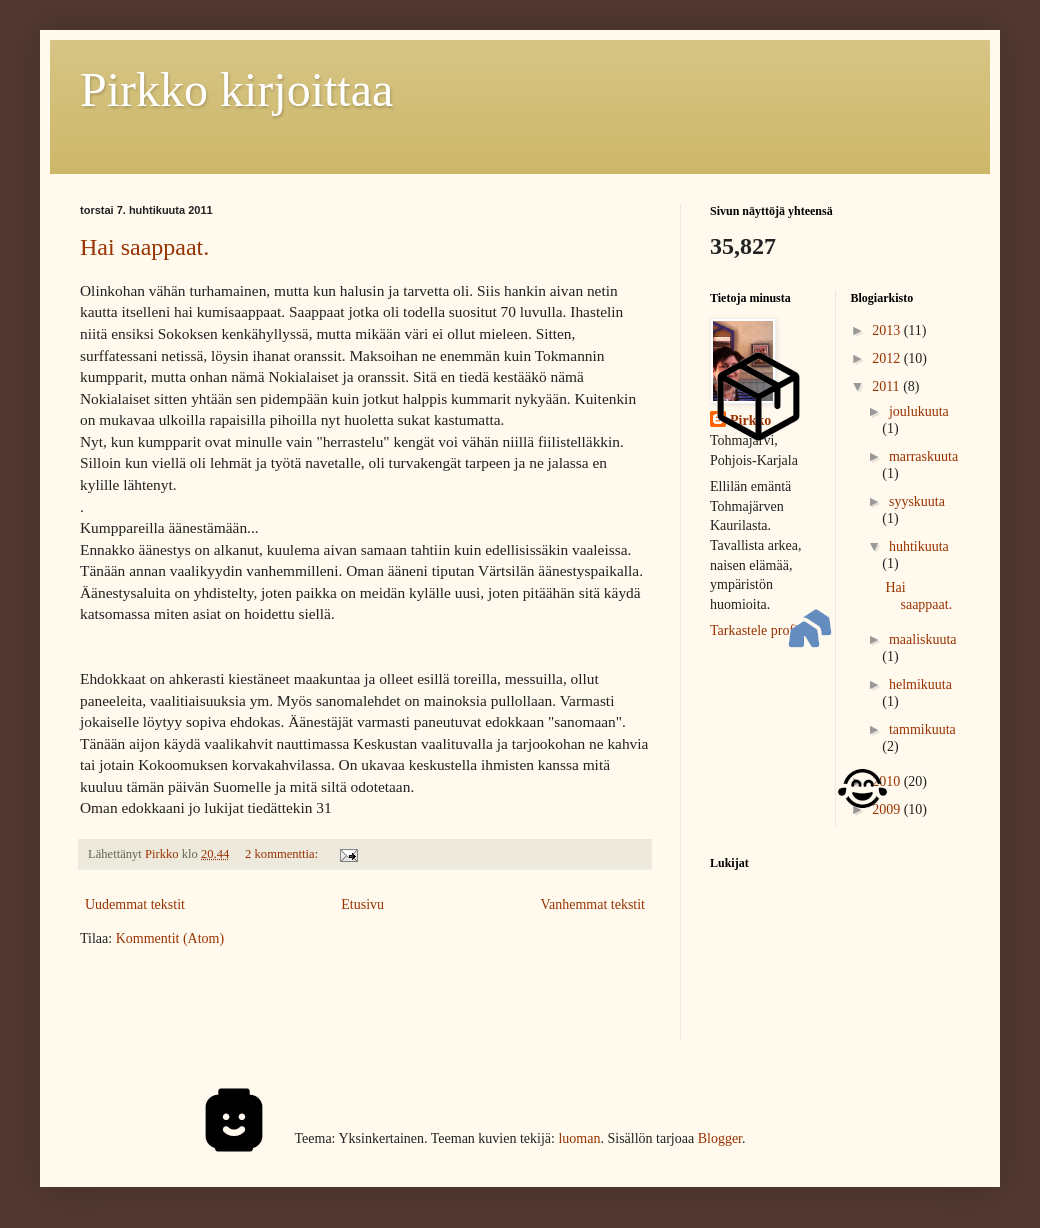 This screenshot has height=1228, width=1040. I want to click on view order or shipment details, so click(758, 396).